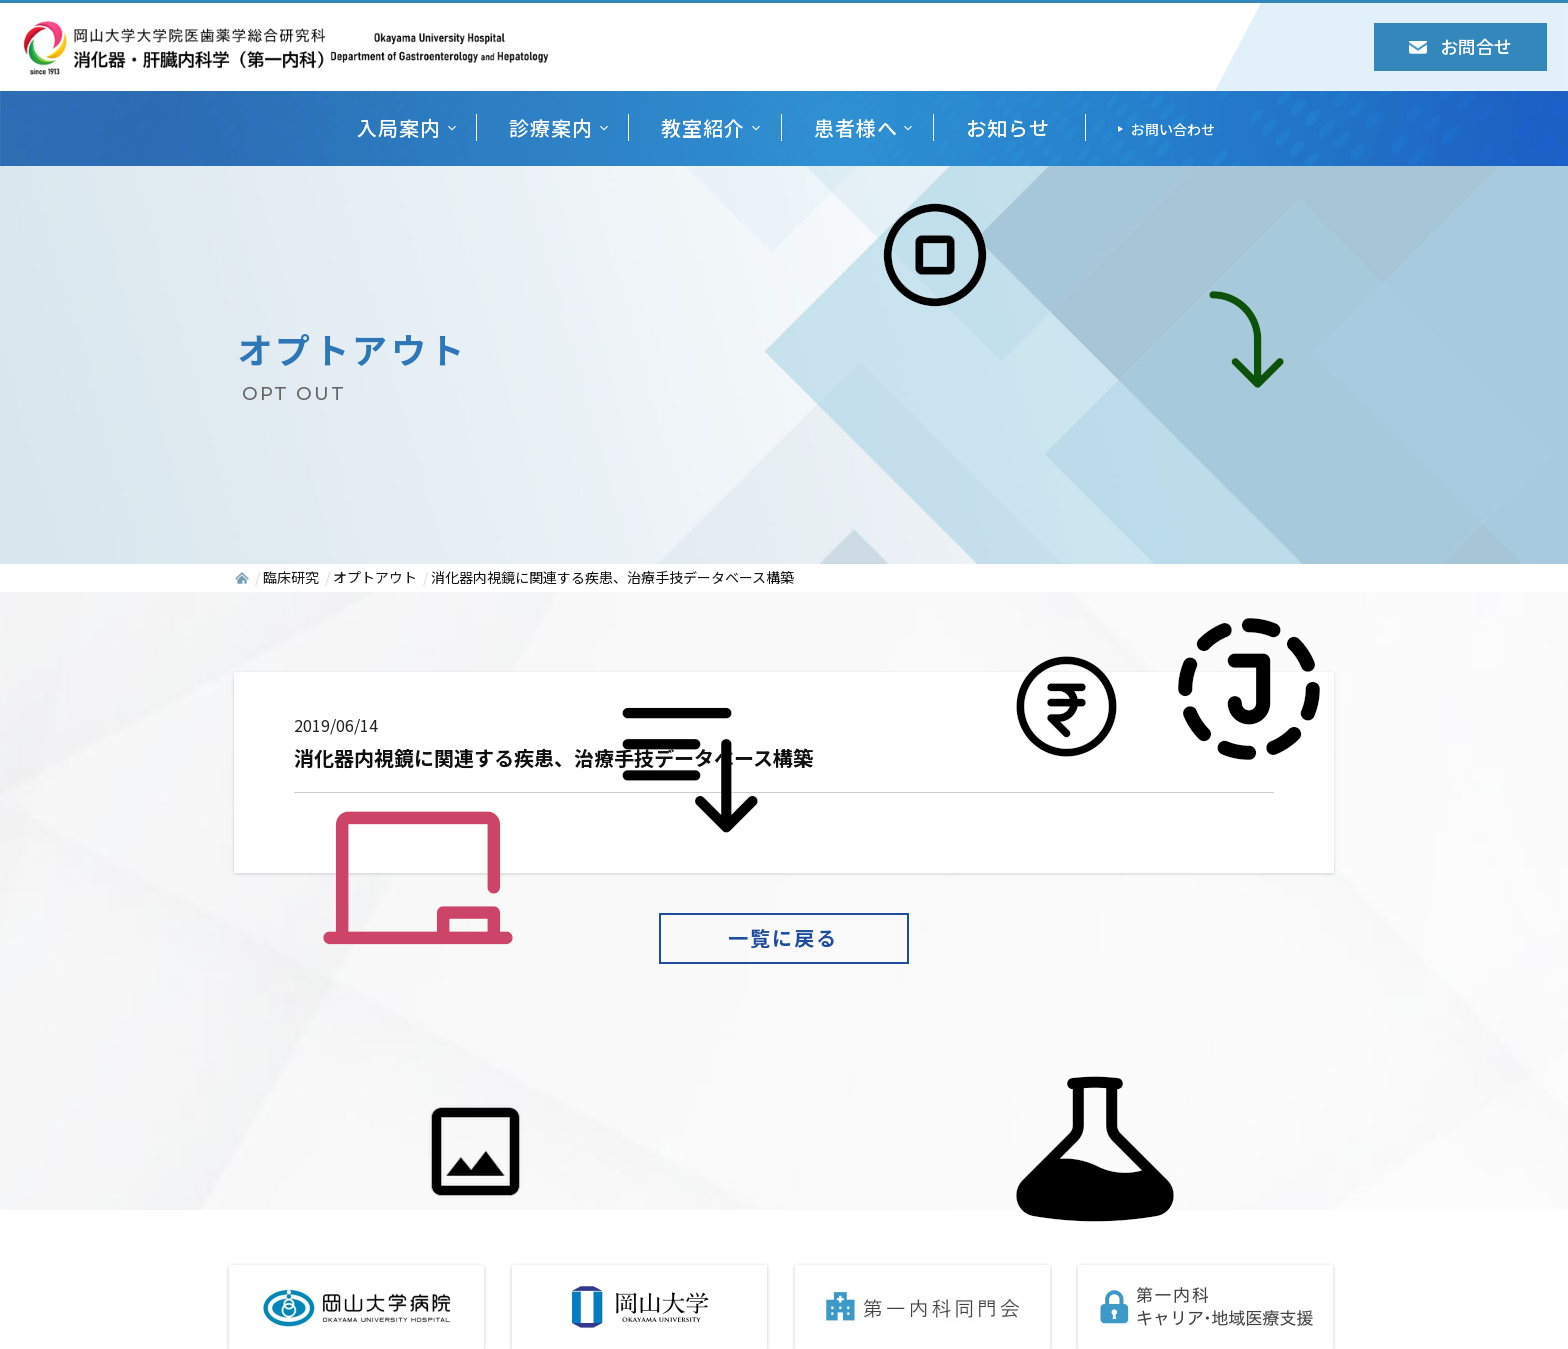 This screenshot has height=1349, width=1568. What do you see at coordinates (690, 765) in the screenshot?
I see `sort list in descending order` at bounding box center [690, 765].